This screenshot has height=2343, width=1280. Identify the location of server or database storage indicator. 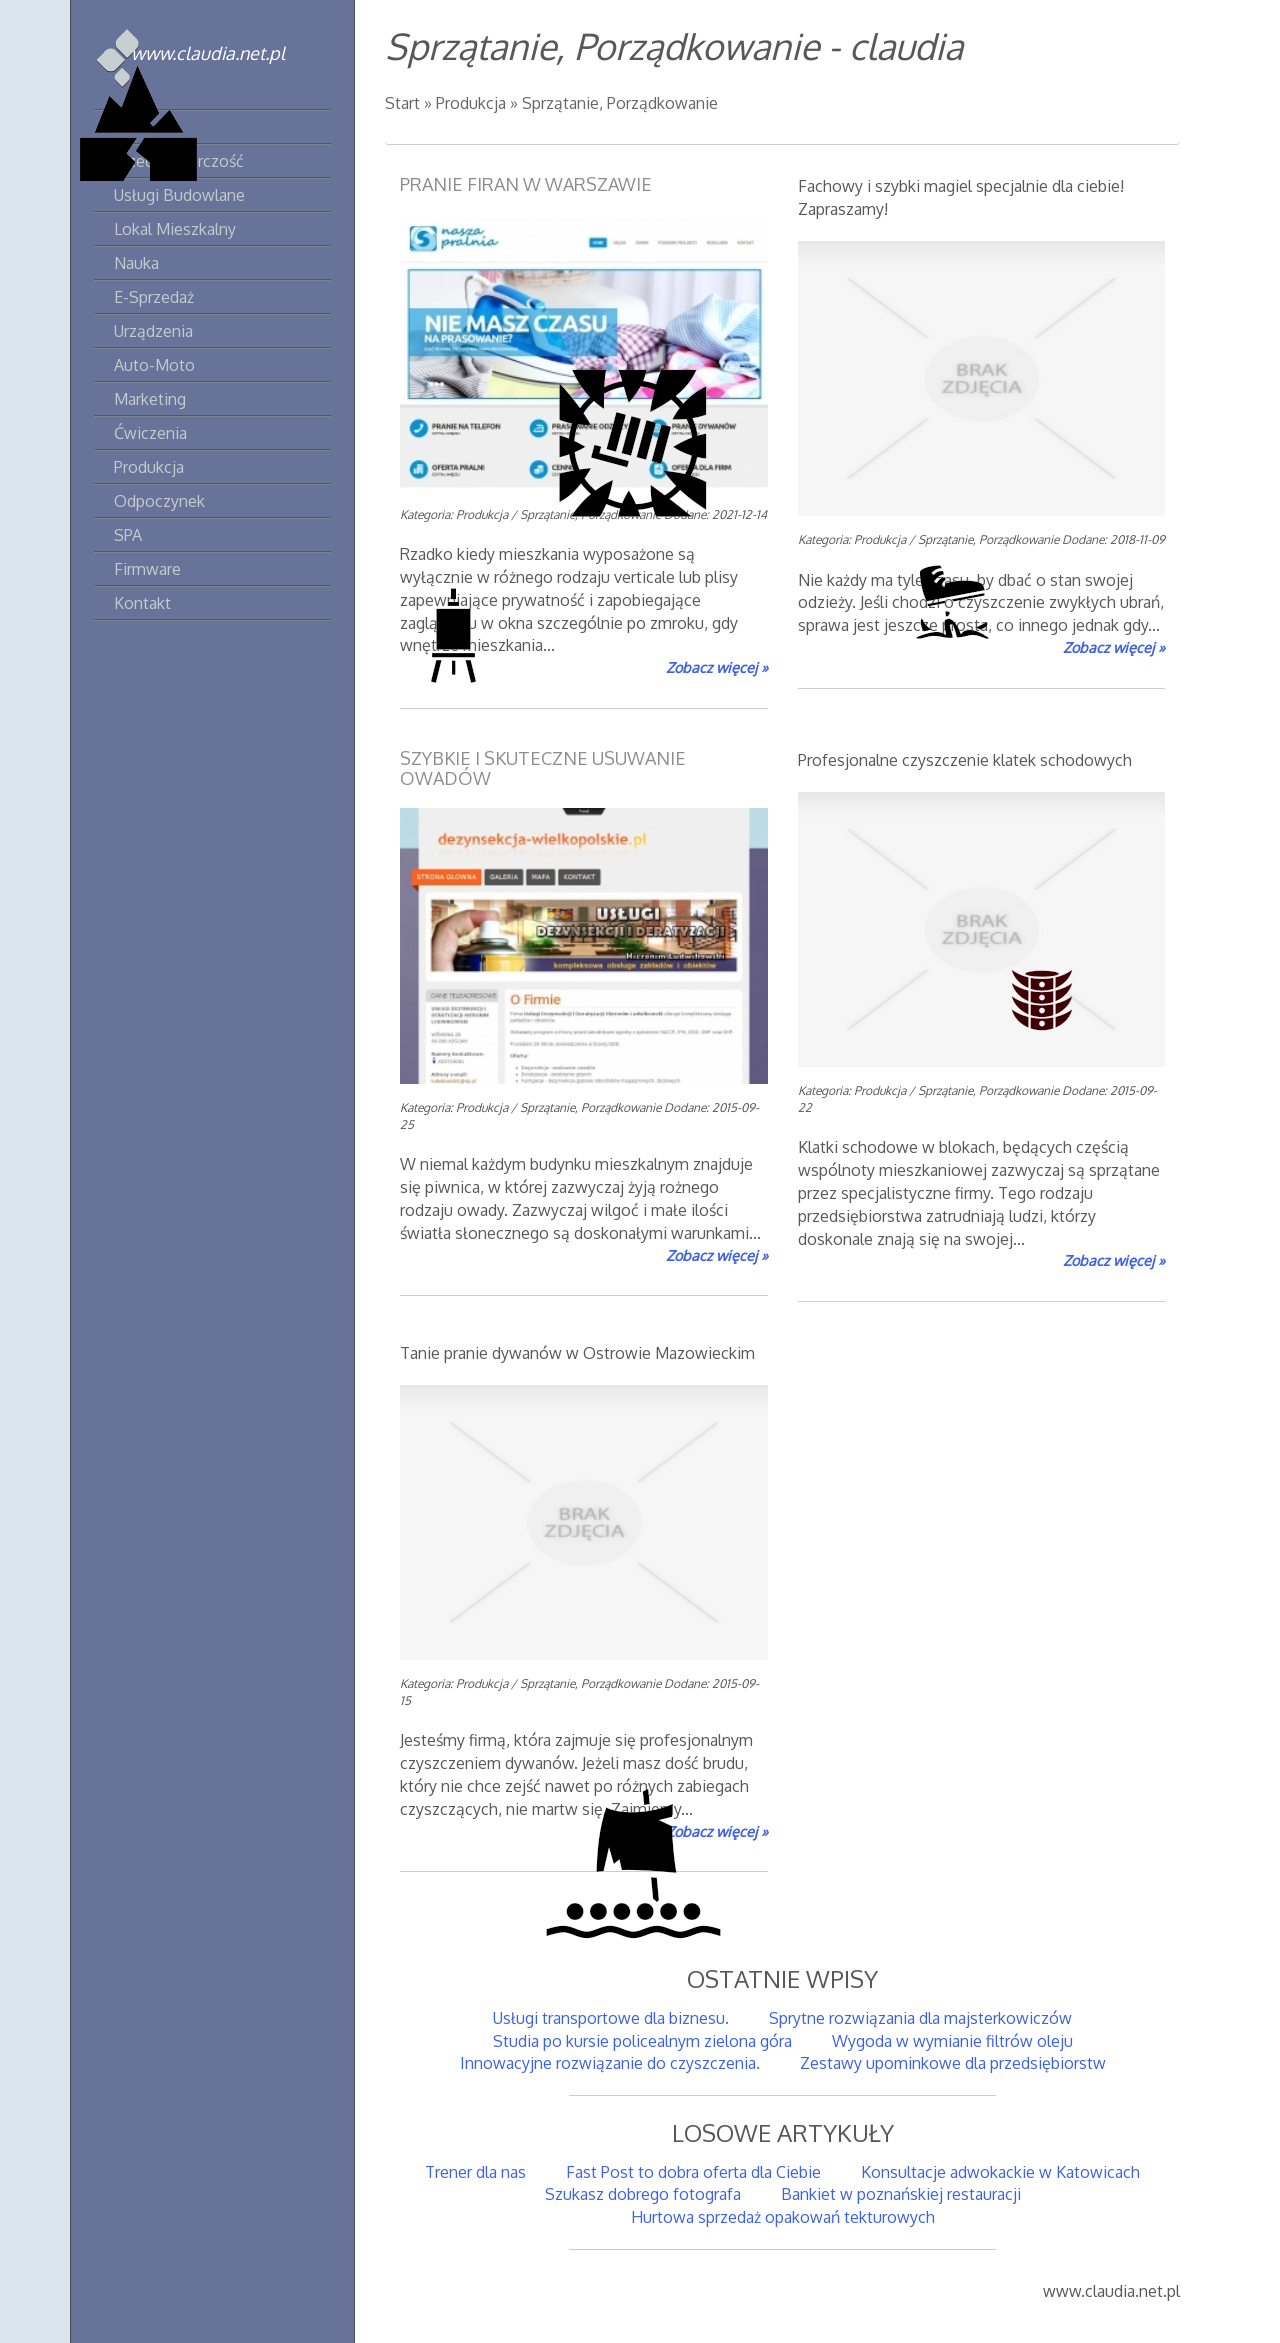
(1042, 1000).